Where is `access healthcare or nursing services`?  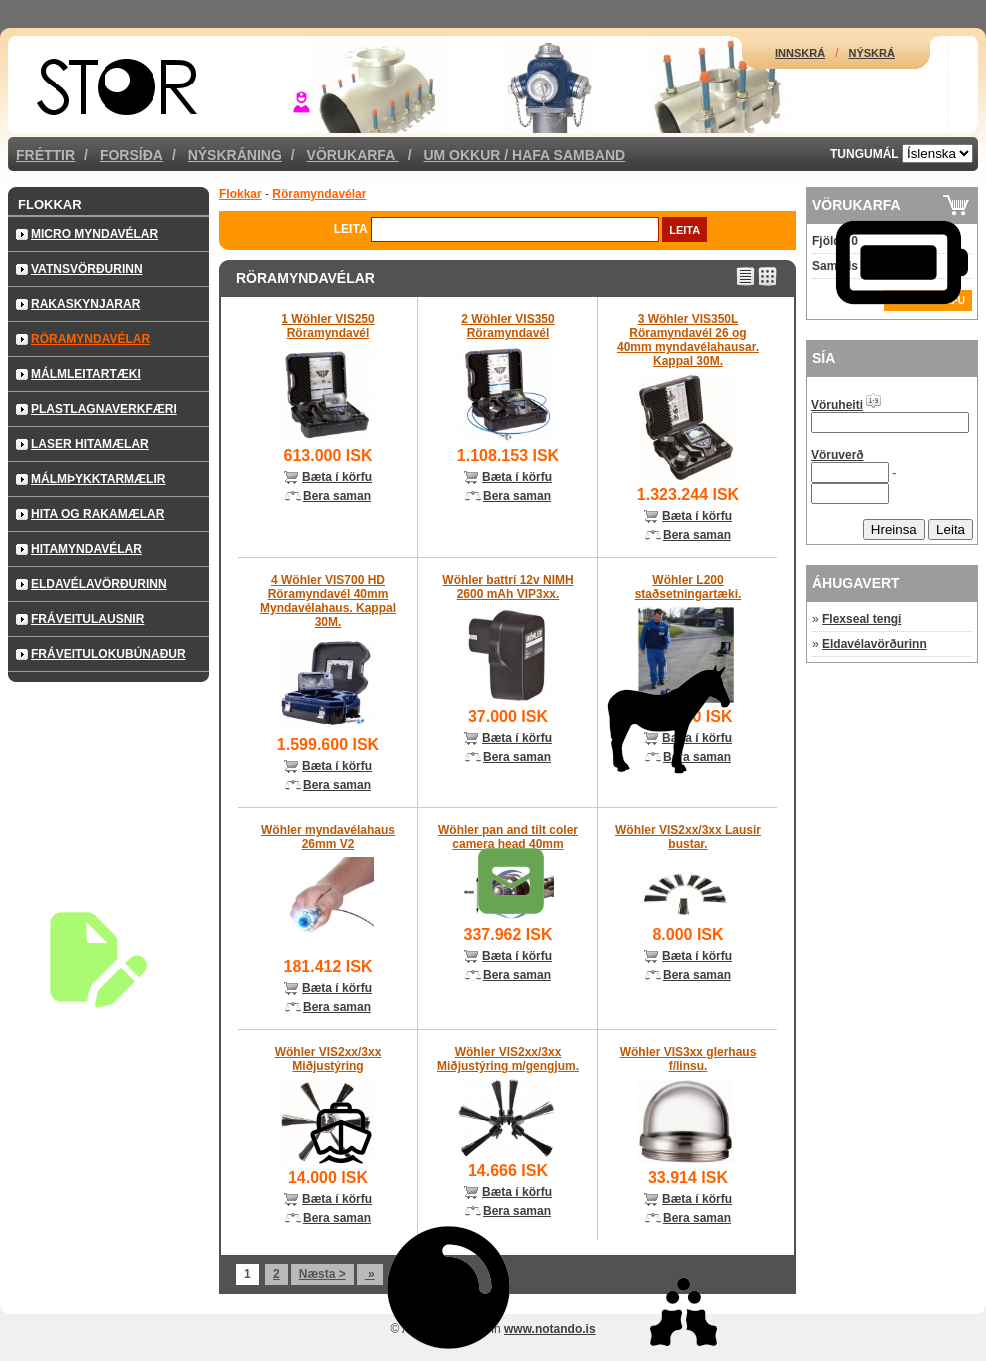
access healthcare or nursing services is located at coordinates (301, 102).